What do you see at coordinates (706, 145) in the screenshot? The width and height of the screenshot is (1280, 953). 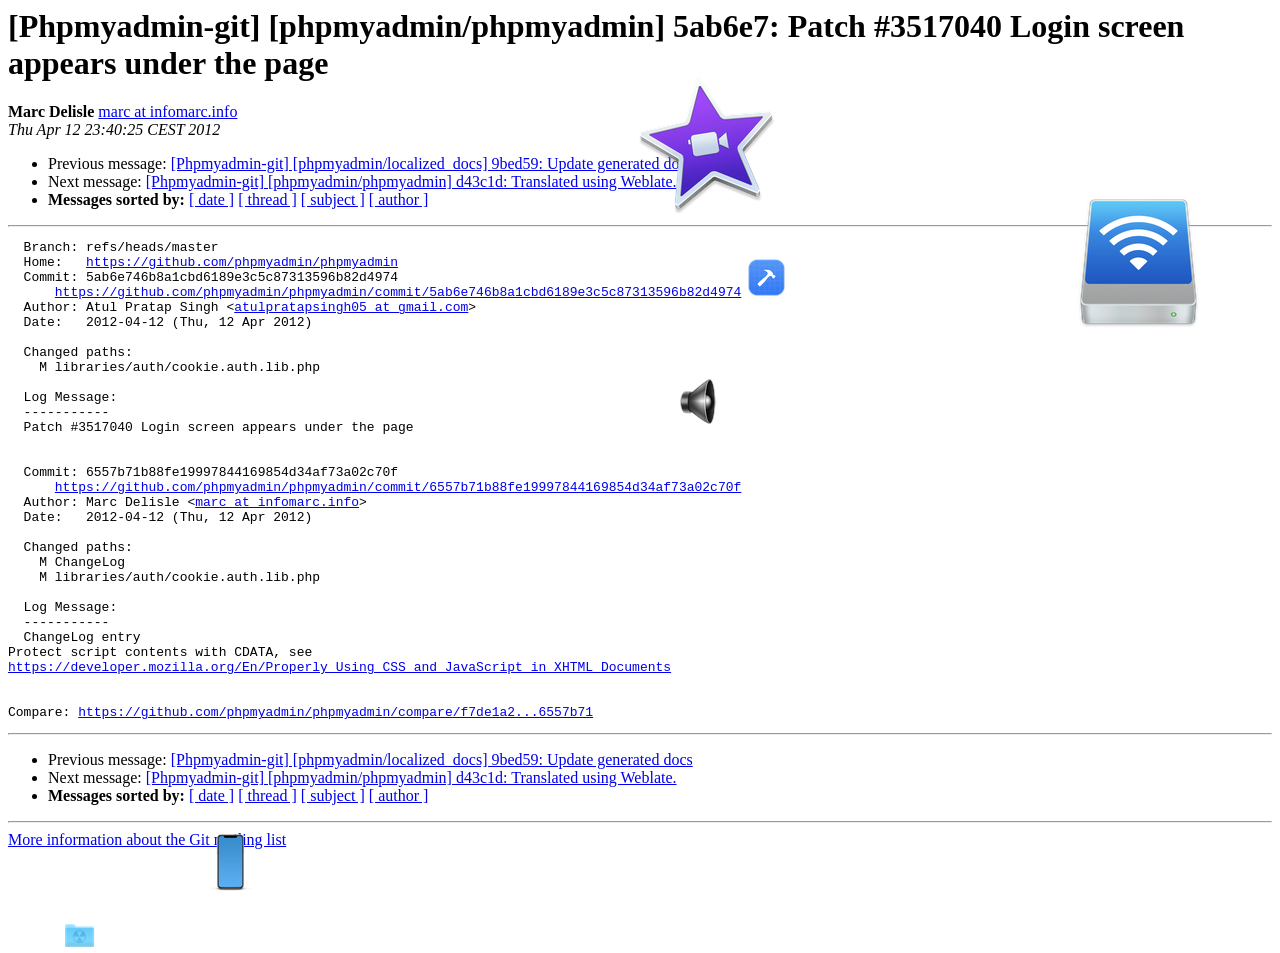 I see `open iMovie video editing application` at bounding box center [706, 145].